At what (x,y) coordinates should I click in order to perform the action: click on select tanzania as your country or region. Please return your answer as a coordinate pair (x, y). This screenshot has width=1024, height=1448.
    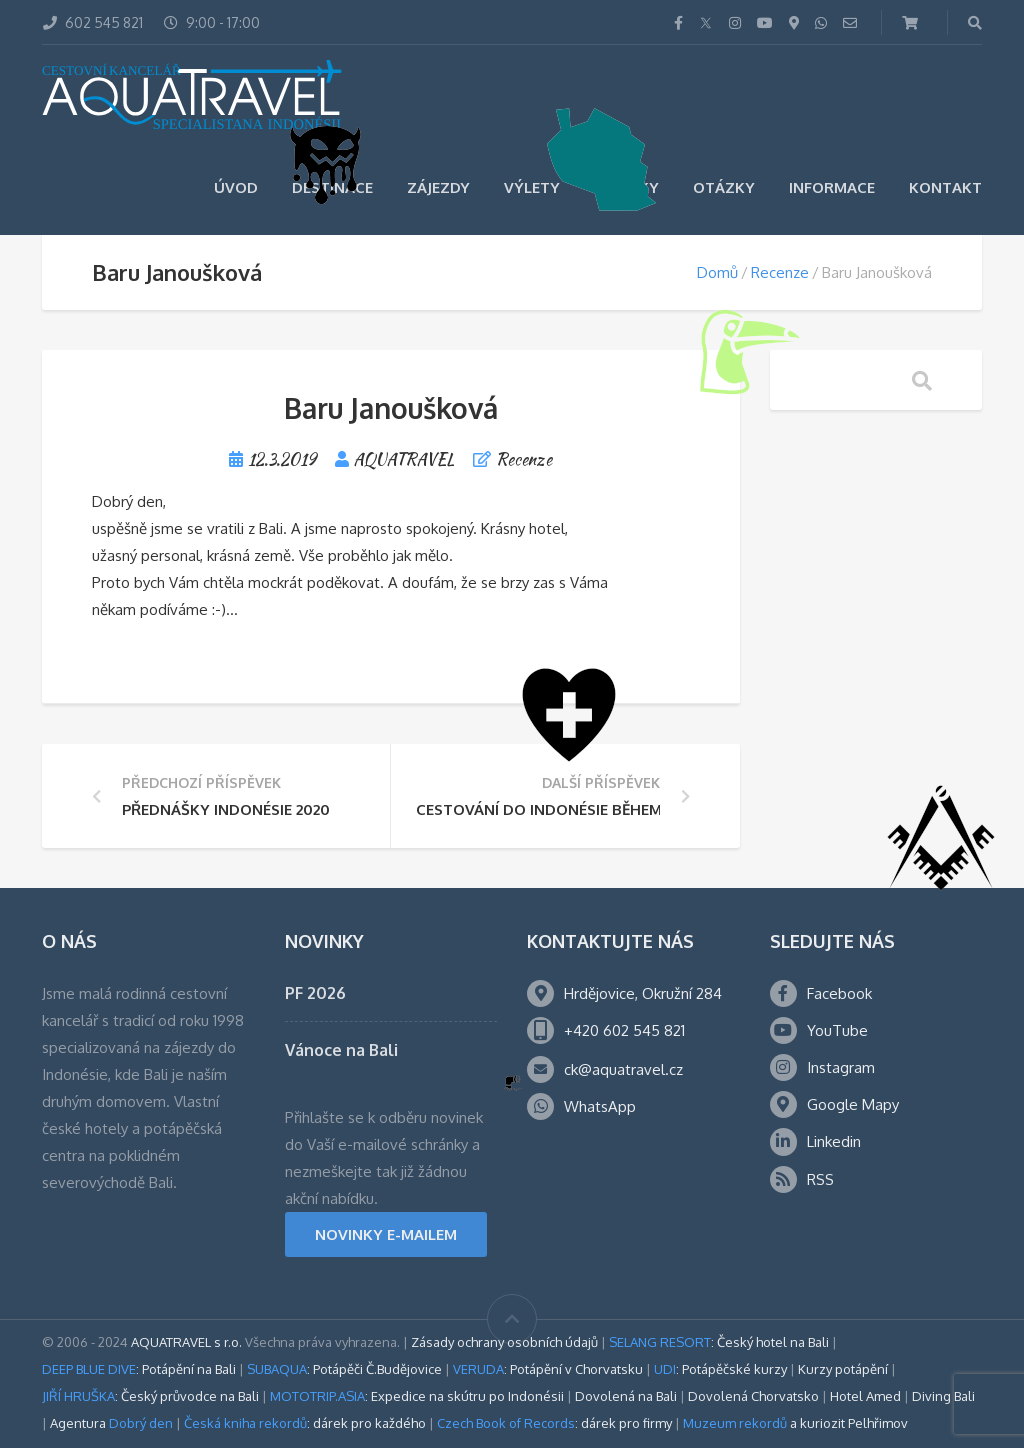
    Looking at the image, I should click on (601, 159).